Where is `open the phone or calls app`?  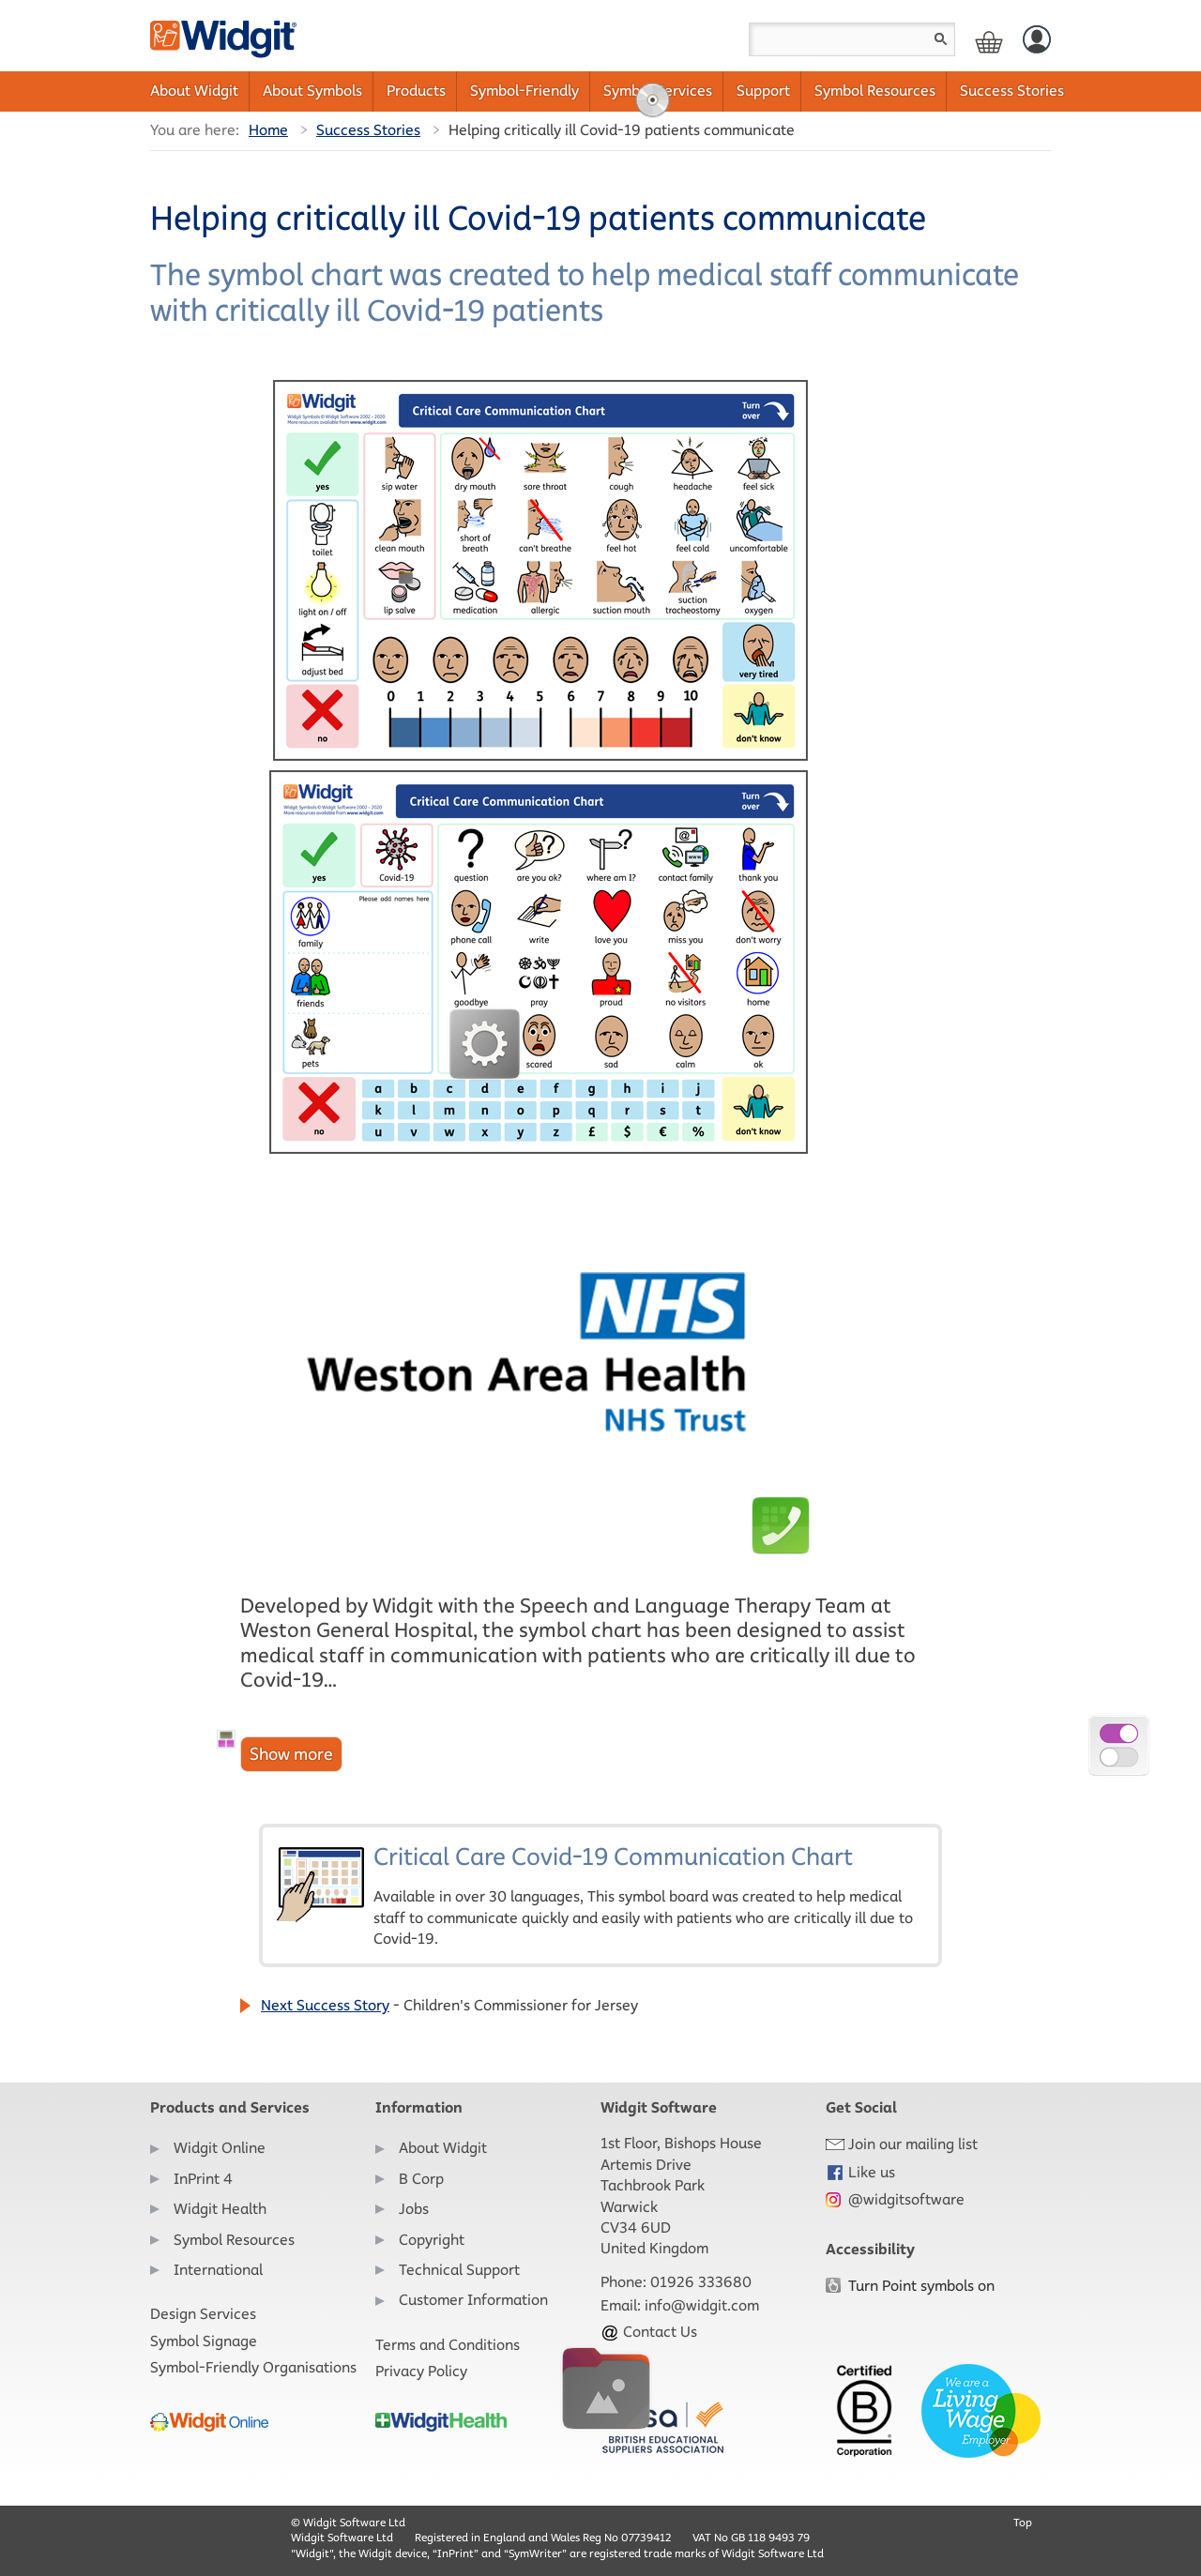 open the phone or calls app is located at coordinates (781, 1525).